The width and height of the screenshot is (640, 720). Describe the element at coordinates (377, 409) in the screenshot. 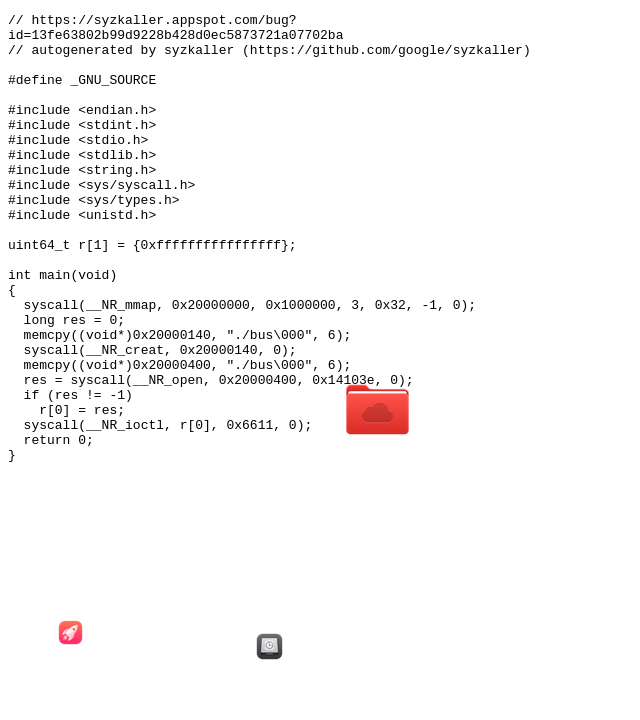

I see `access cloud-synced files and folders` at that location.